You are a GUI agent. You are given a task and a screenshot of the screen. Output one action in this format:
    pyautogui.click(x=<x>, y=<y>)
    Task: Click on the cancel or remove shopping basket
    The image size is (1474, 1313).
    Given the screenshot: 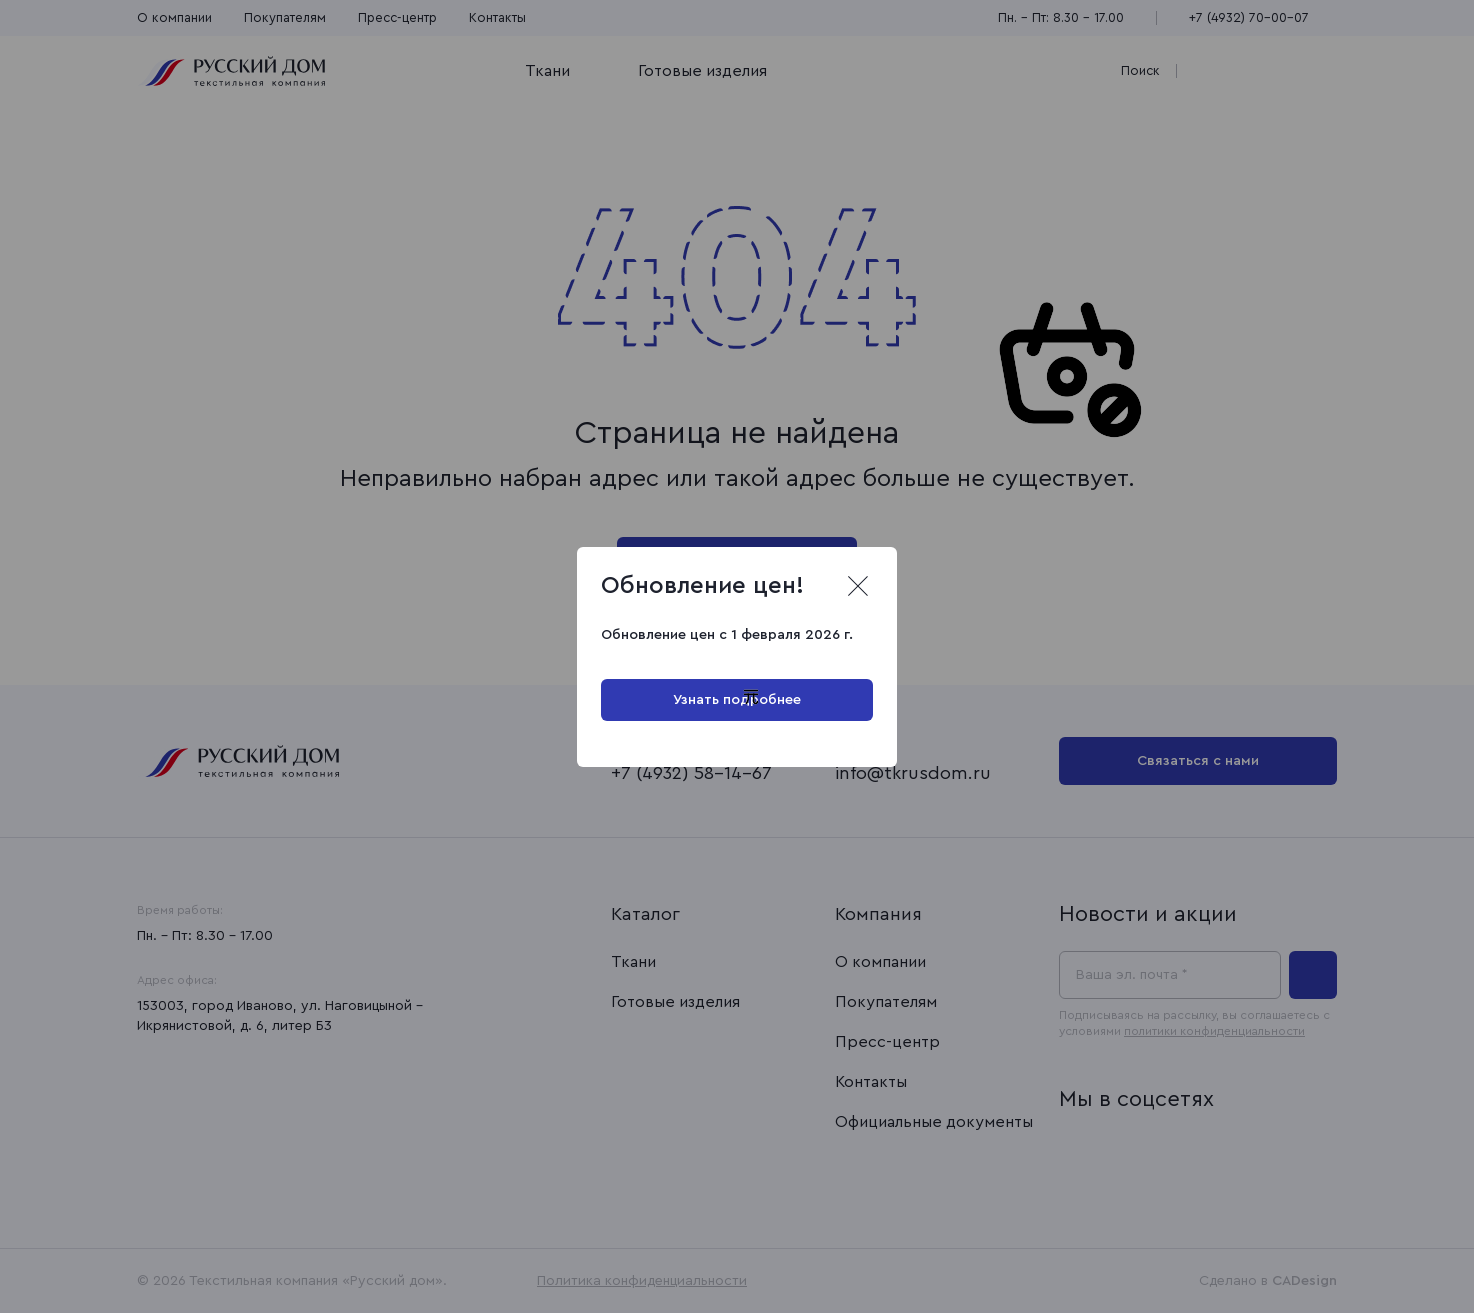 What is the action you would take?
    pyautogui.click(x=1067, y=363)
    